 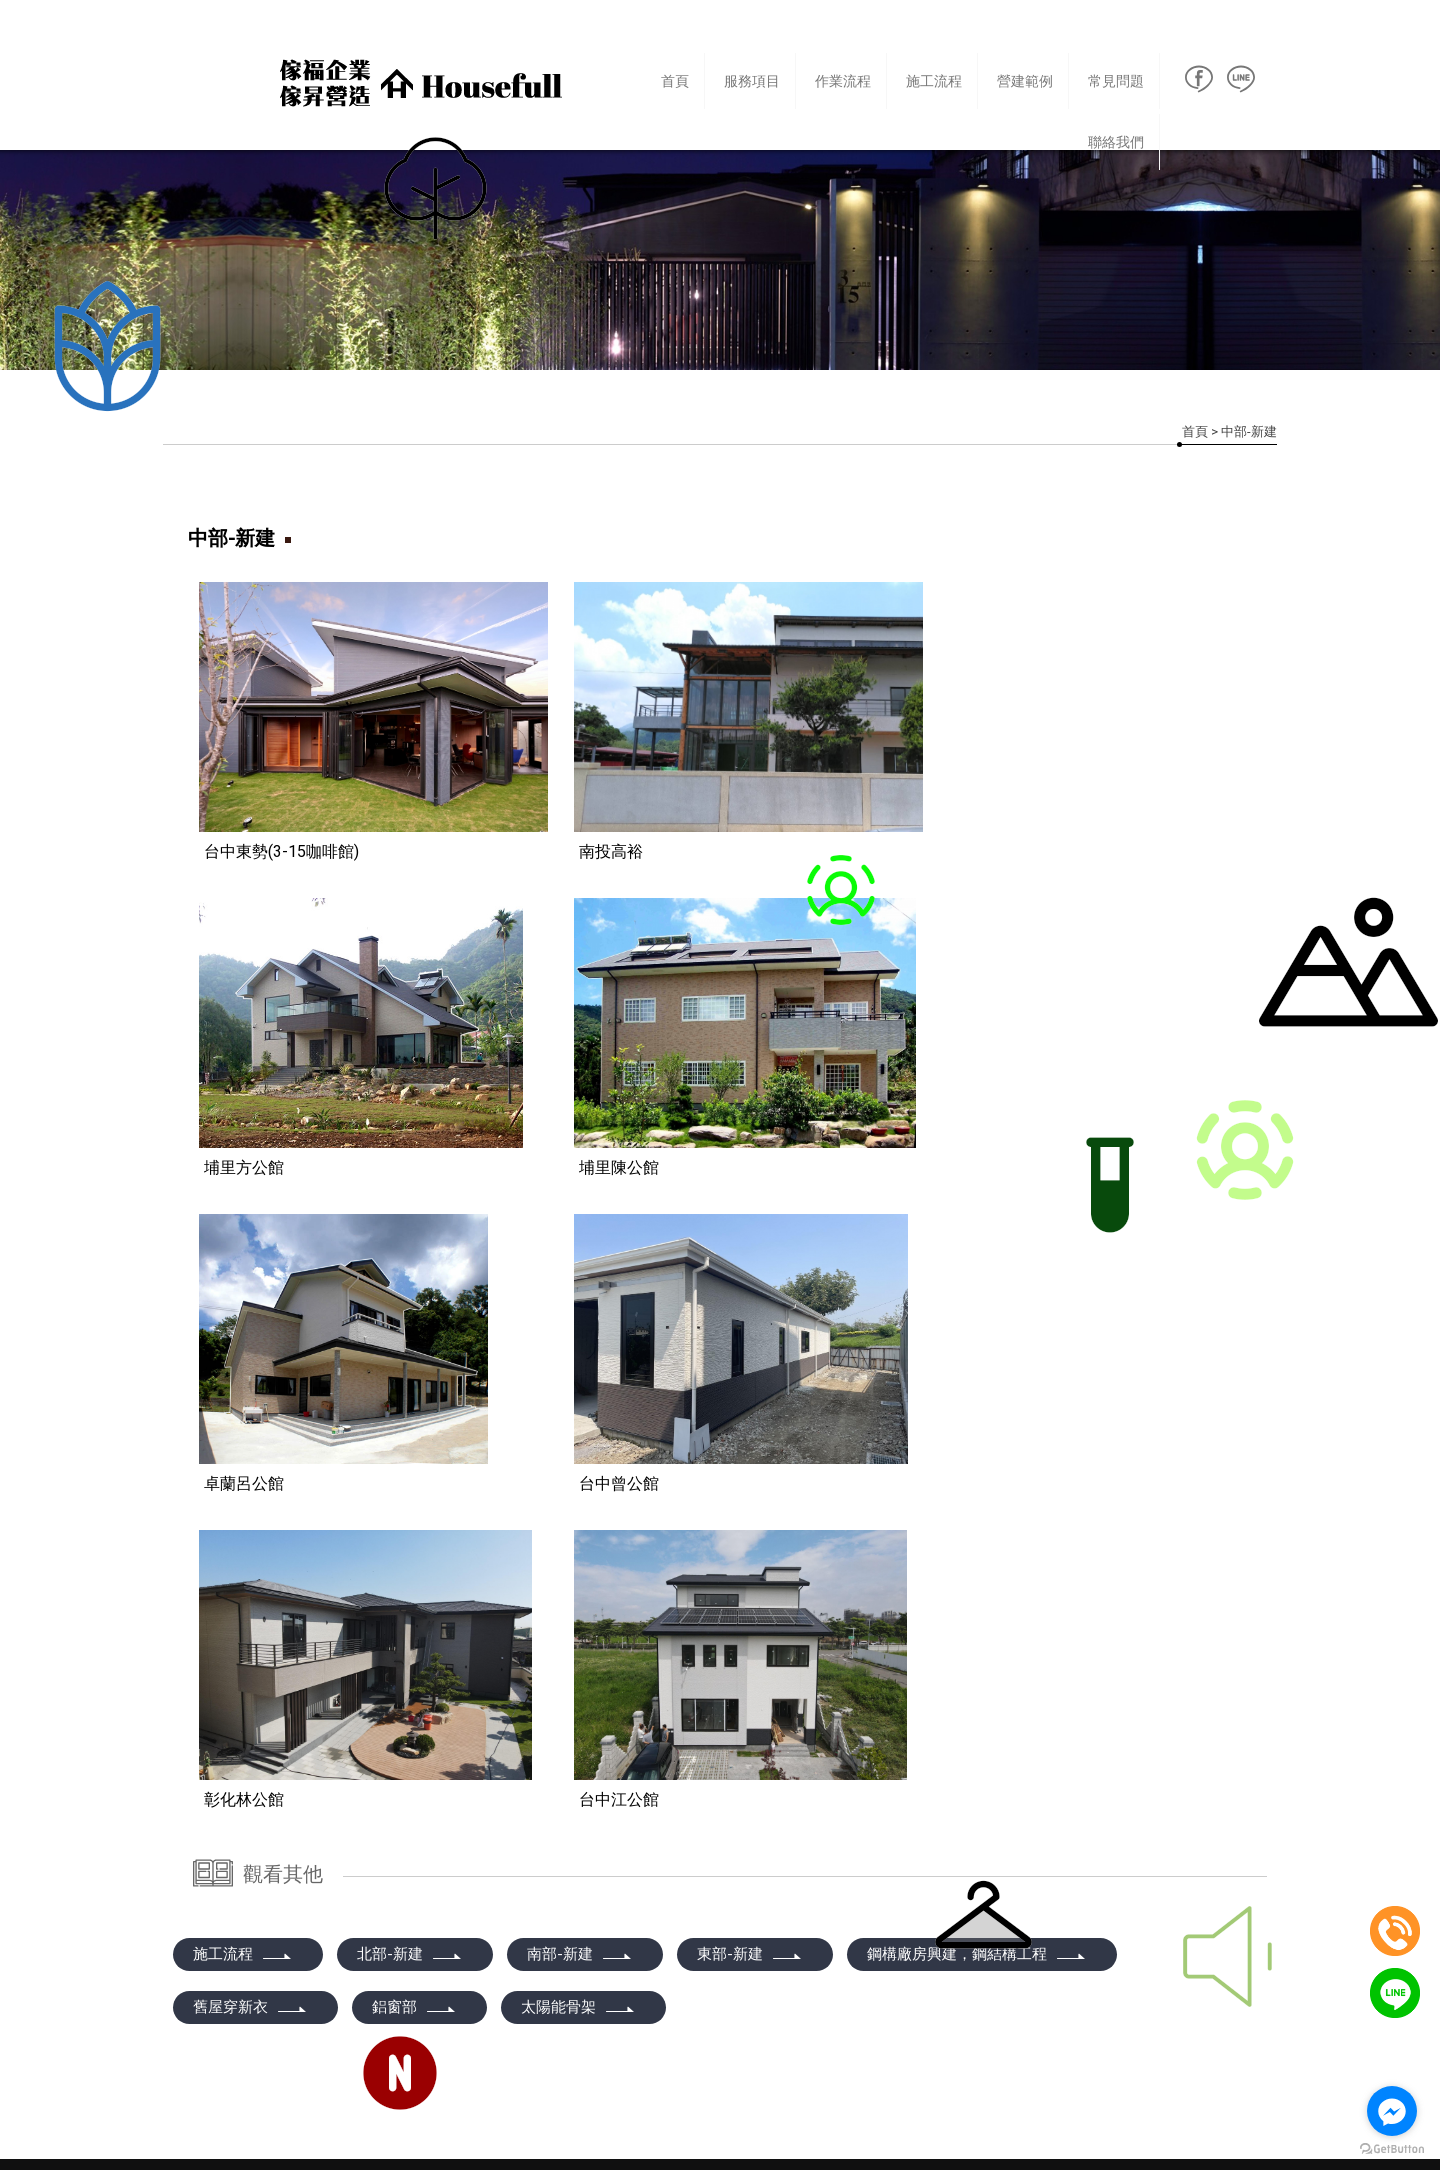 I want to click on access wardrobe or clothing options, so click(x=983, y=1919).